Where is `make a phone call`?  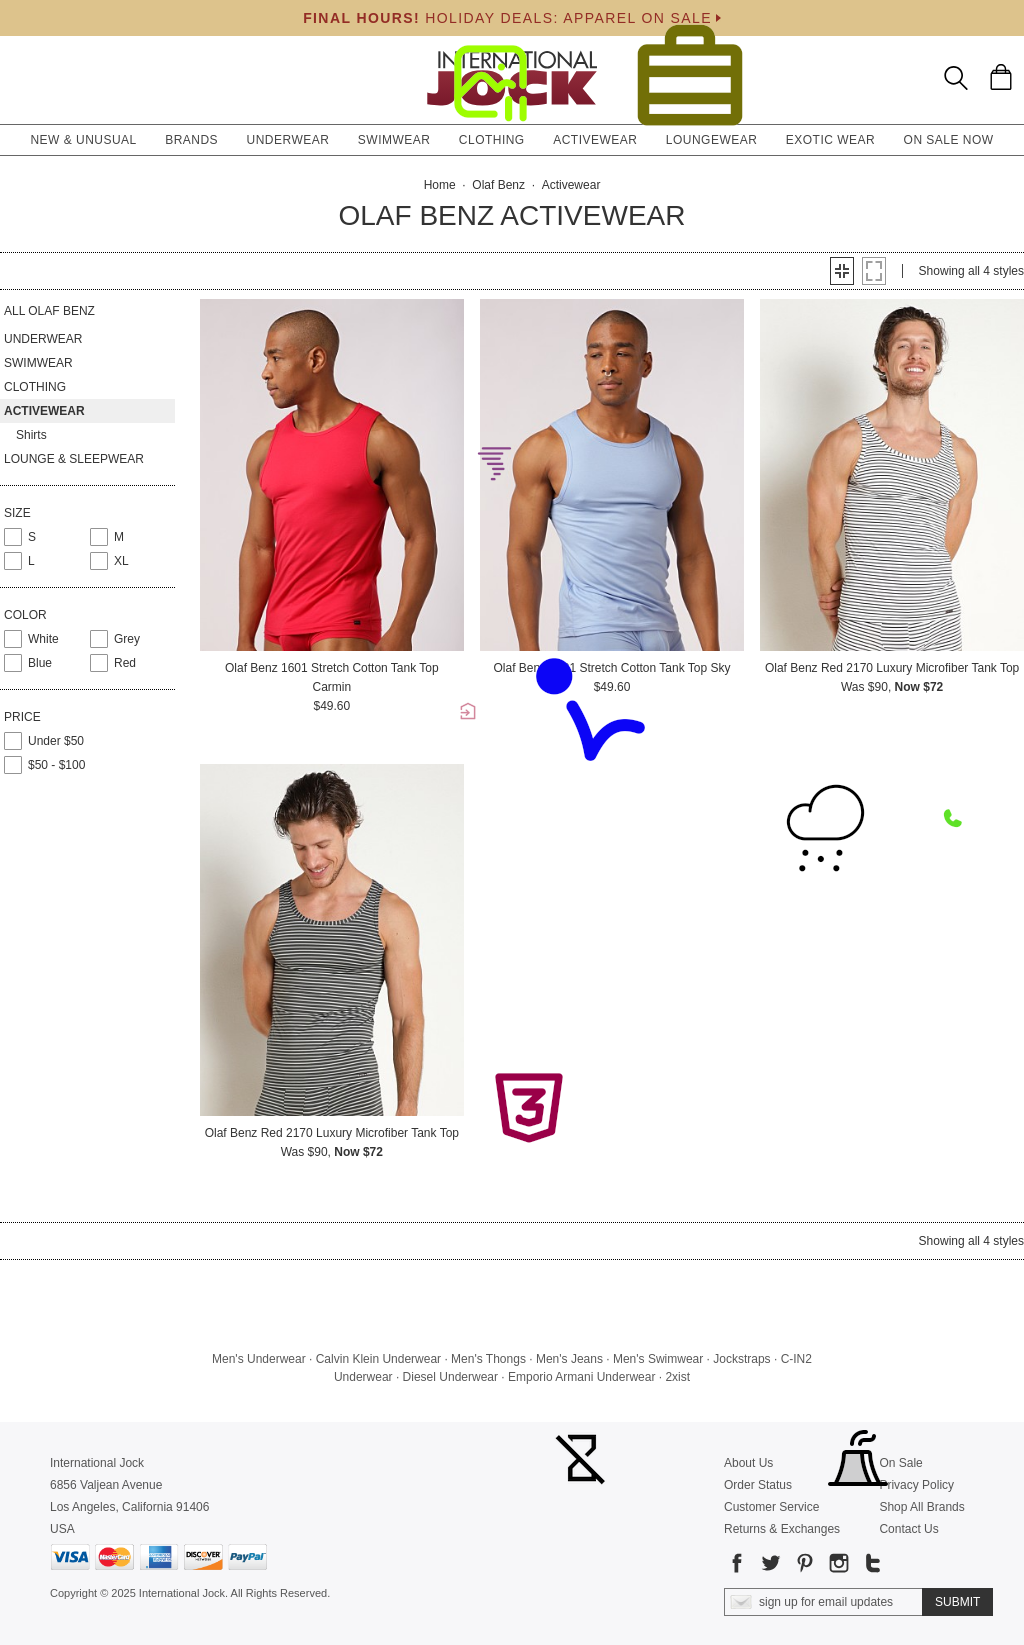 make a phone call is located at coordinates (952, 818).